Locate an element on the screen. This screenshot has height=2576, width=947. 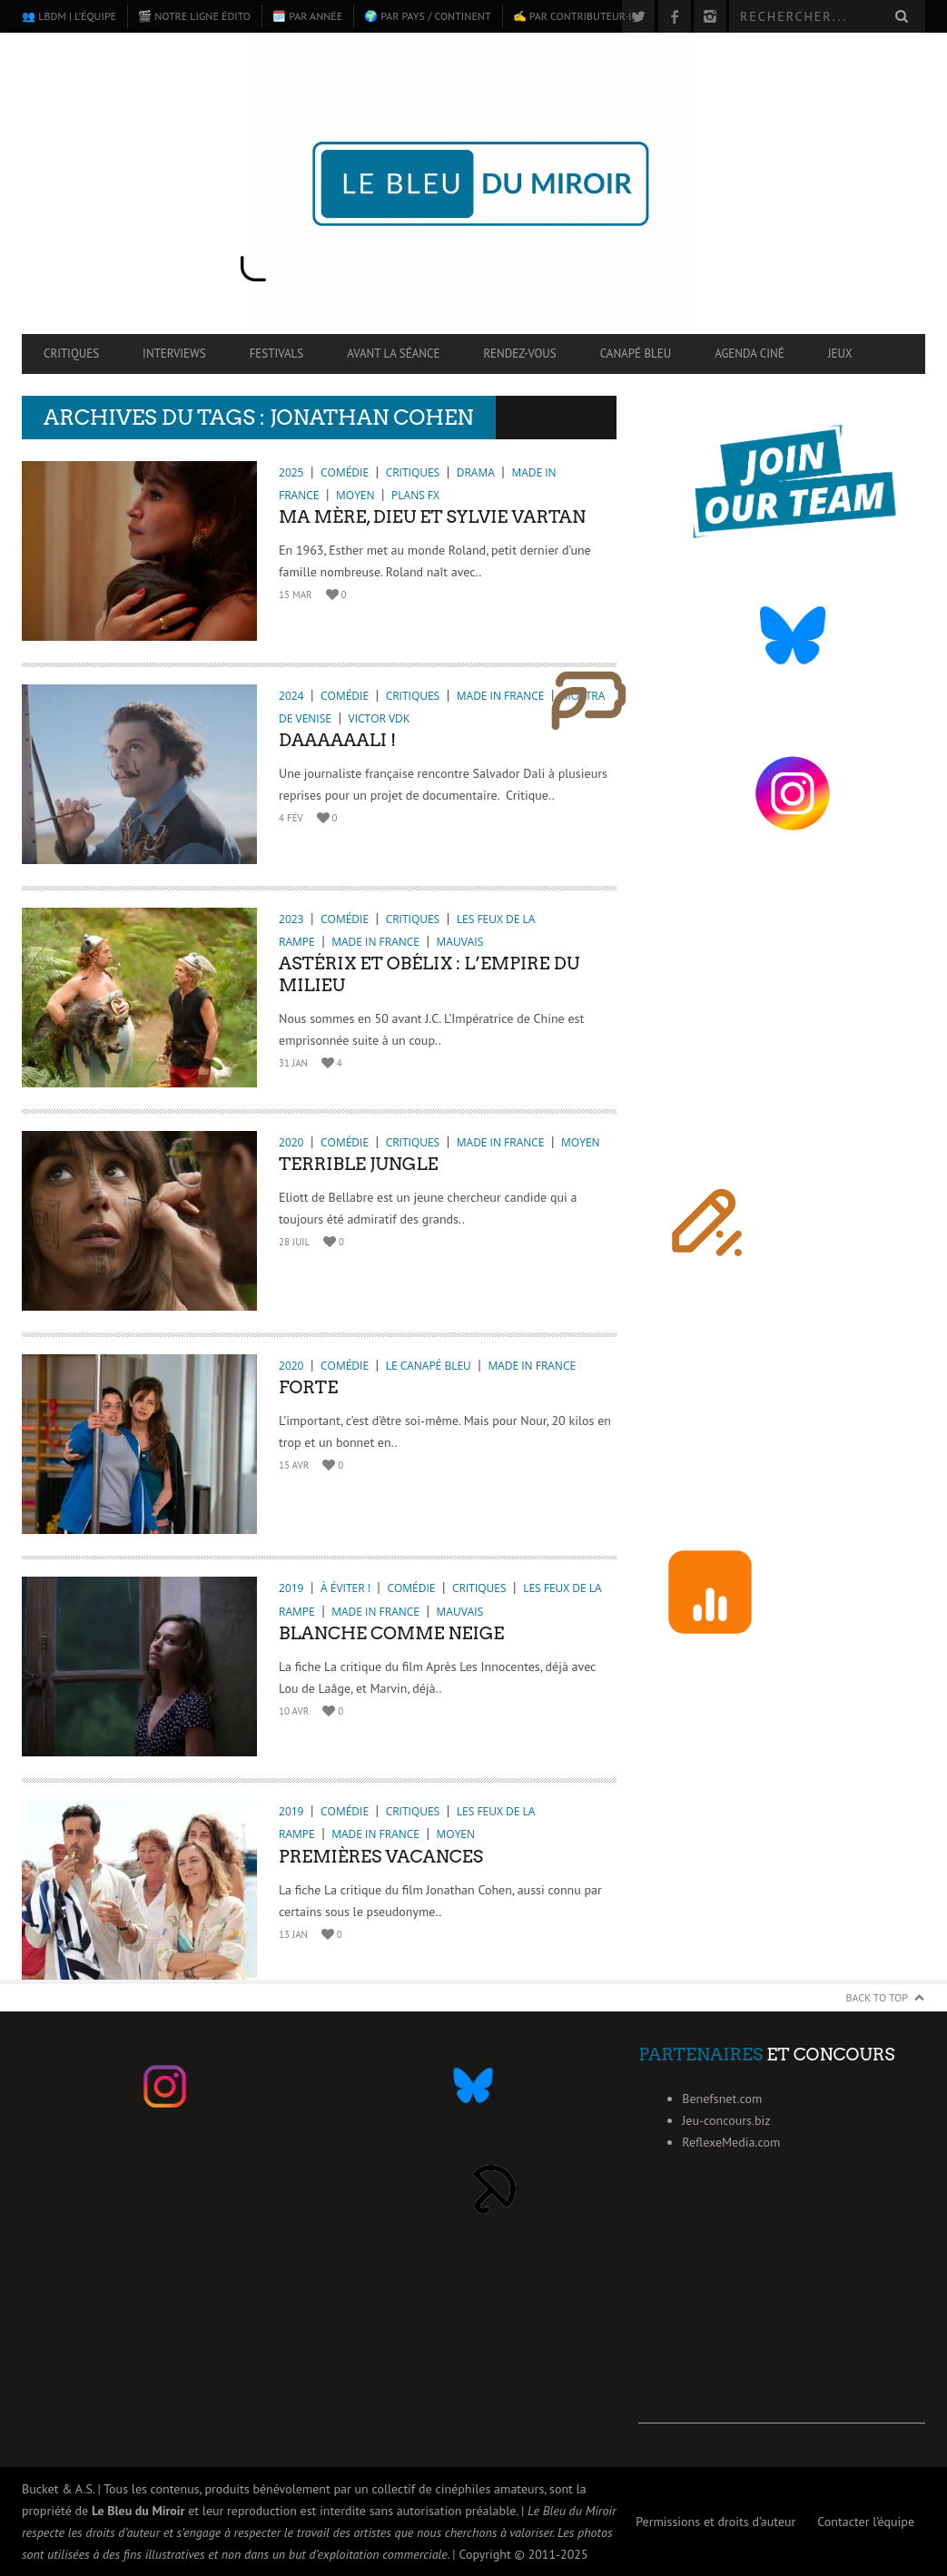
view weather protection or rain forecast is located at coordinates (494, 2187).